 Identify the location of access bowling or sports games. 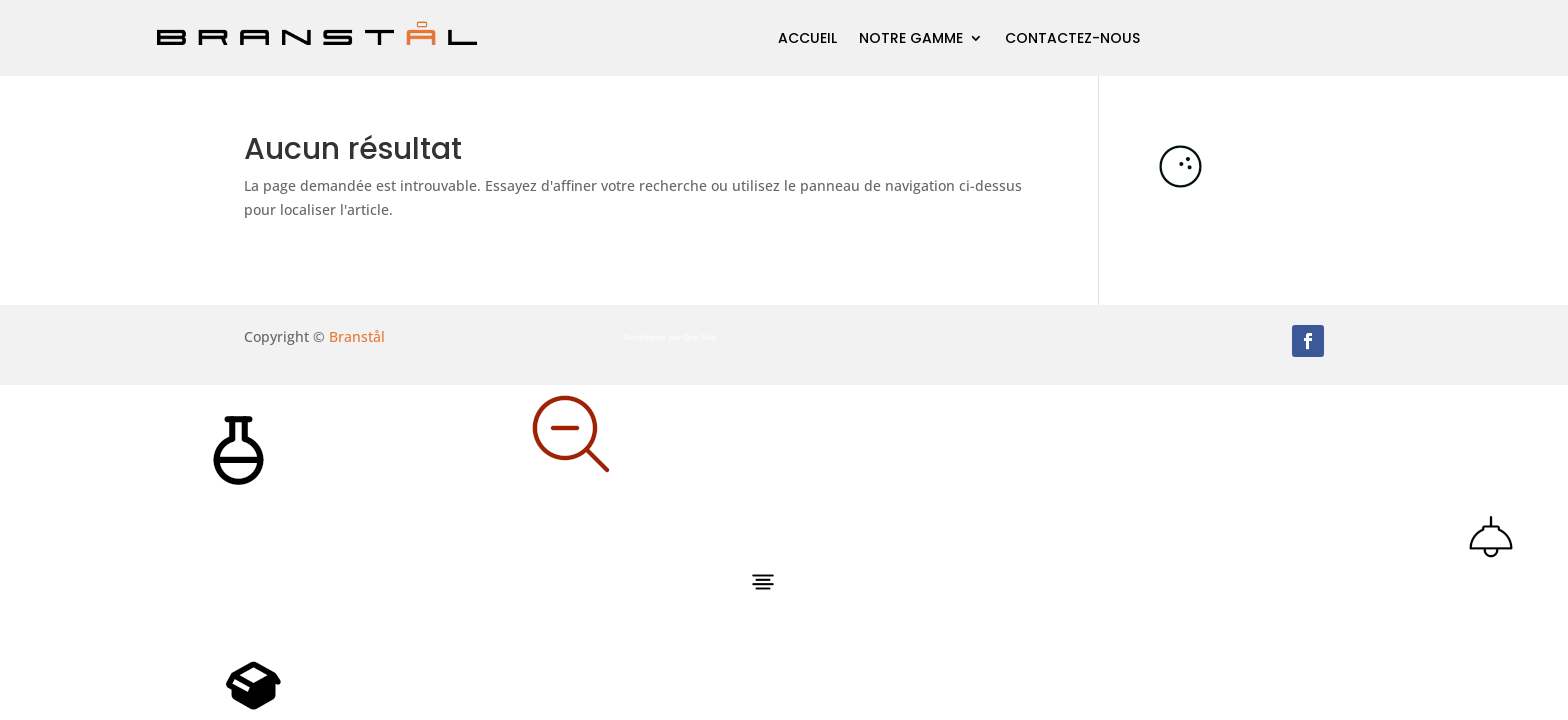
(1180, 166).